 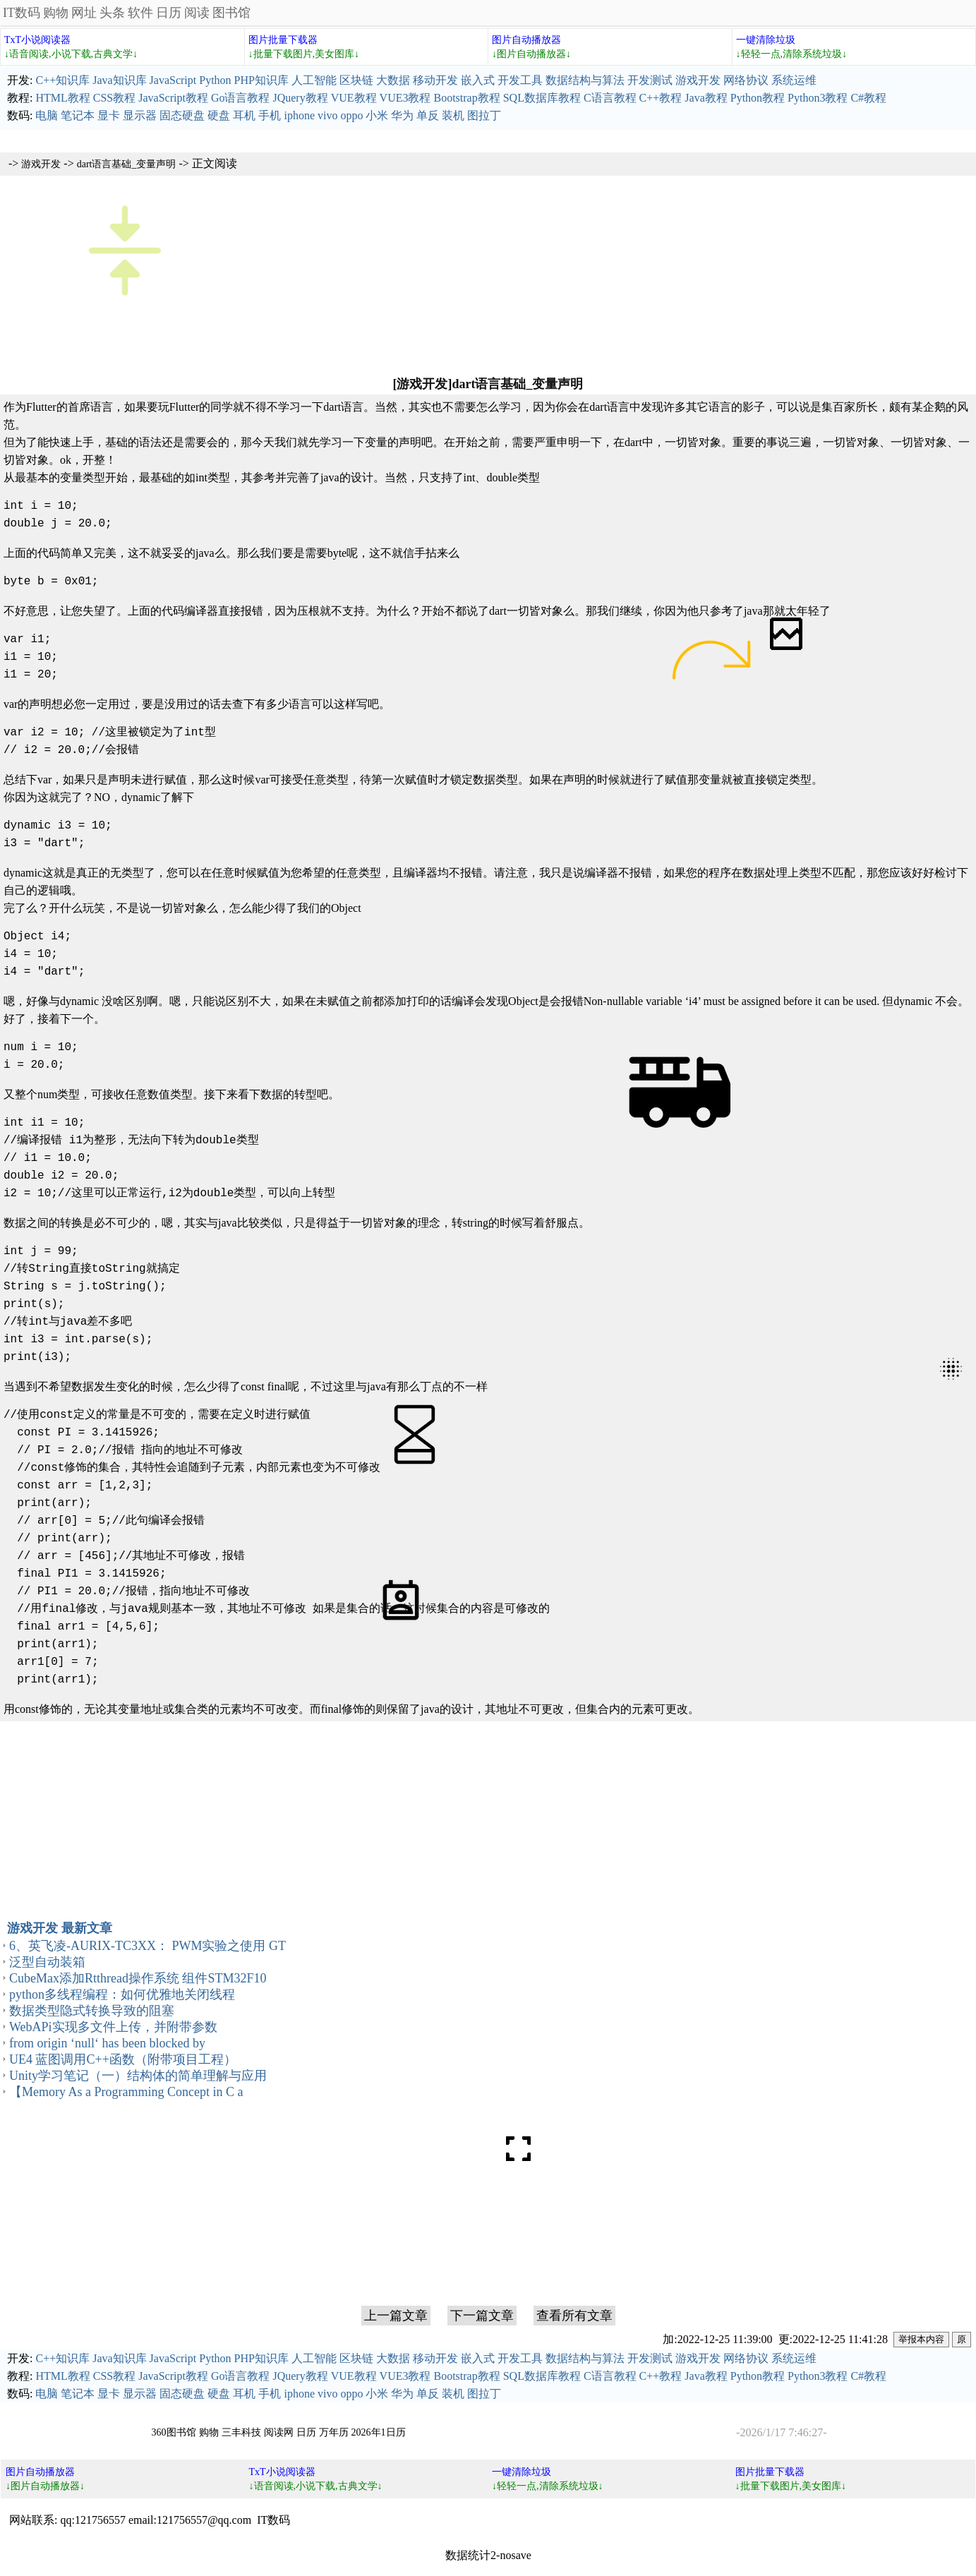 I want to click on indicates emergency services or fire department, so click(x=676, y=1087).